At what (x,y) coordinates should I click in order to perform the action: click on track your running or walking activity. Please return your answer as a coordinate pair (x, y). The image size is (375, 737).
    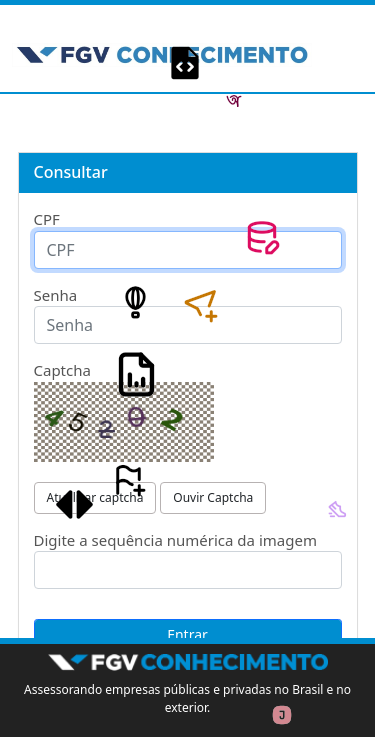
    Looking at the image, I should click on (337, 510).